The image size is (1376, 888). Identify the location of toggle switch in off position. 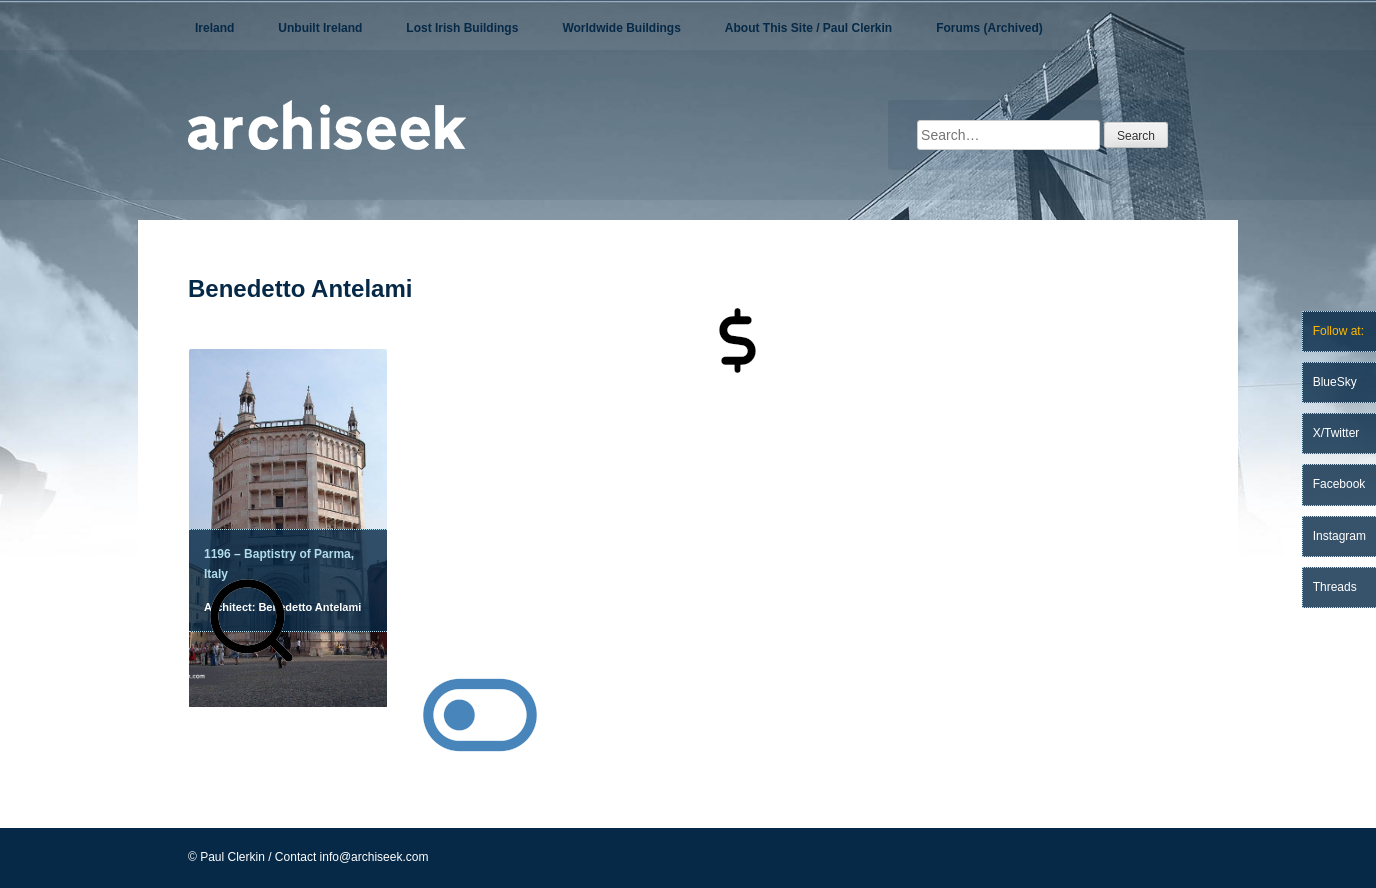
(480, 715).